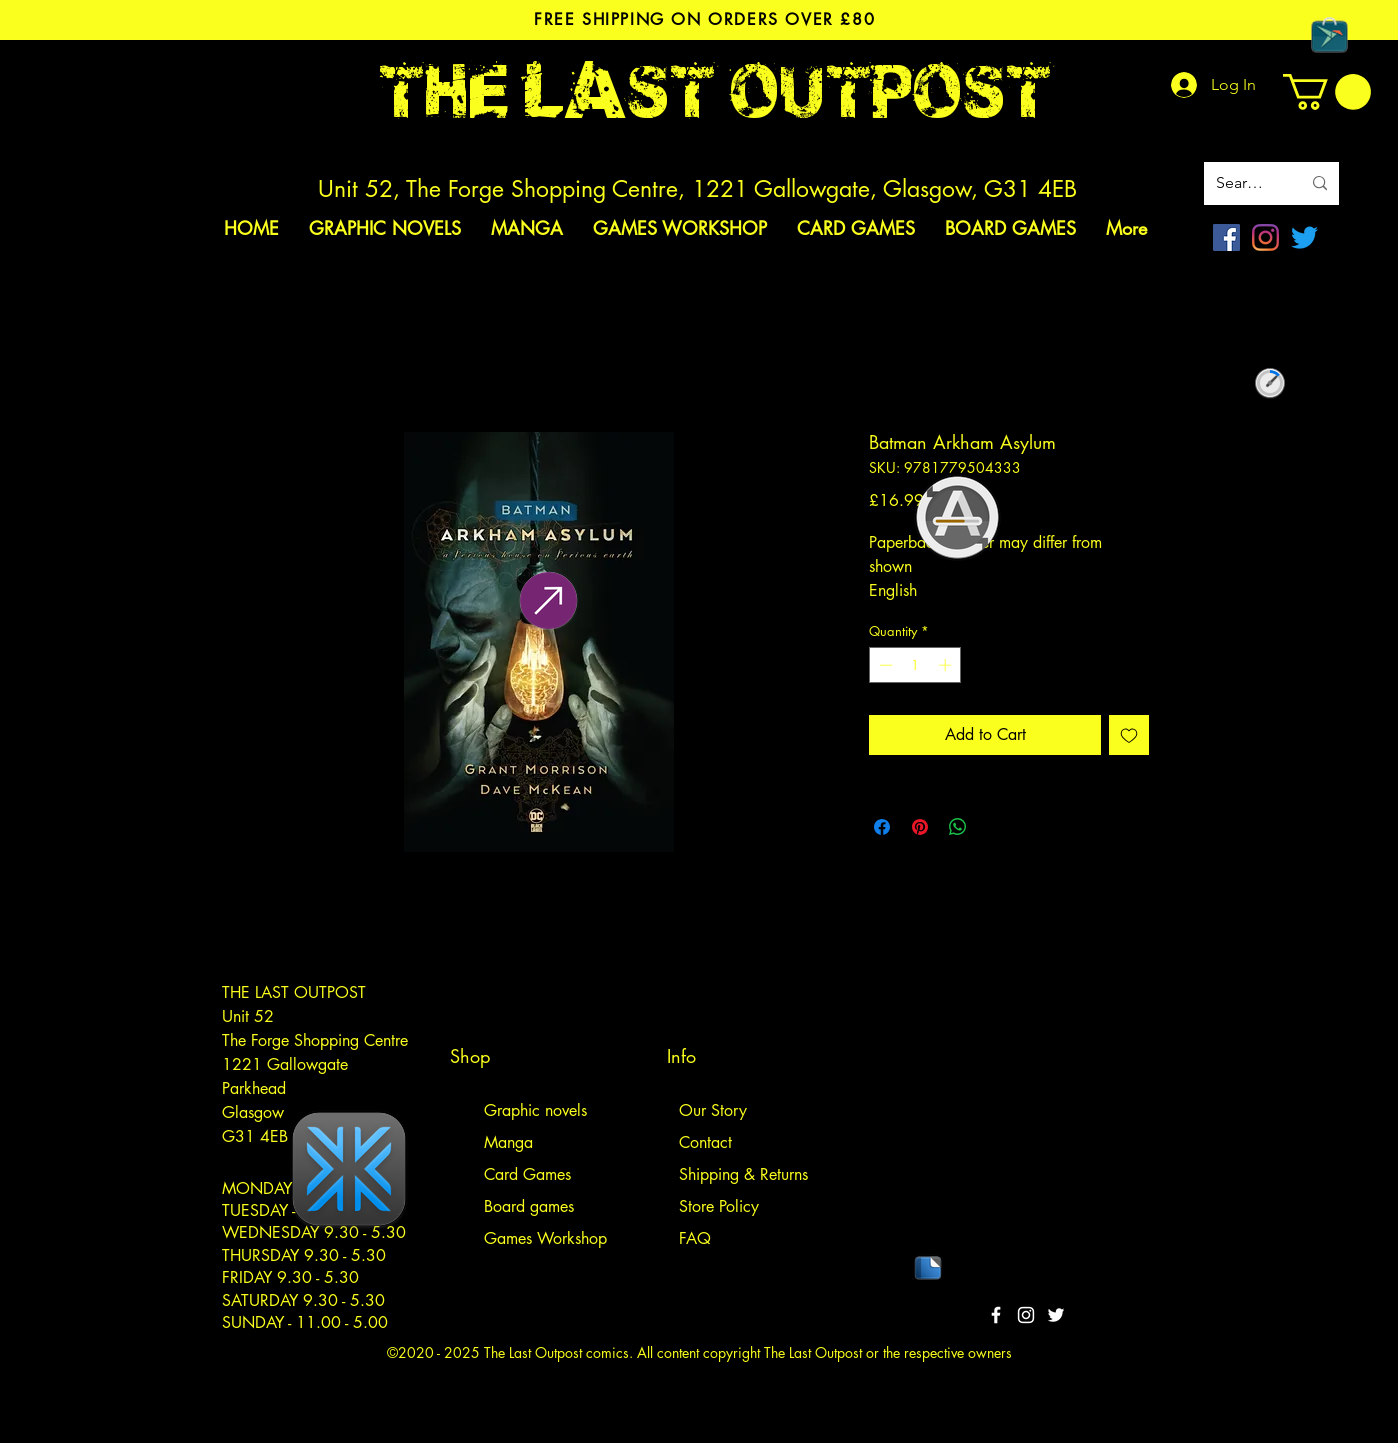 This screenshot has height=1443, width=1398. What do you see at coordinates (957, 517) in the screenshot?
I see `check for available software updates` at bounding box center [957, 517].